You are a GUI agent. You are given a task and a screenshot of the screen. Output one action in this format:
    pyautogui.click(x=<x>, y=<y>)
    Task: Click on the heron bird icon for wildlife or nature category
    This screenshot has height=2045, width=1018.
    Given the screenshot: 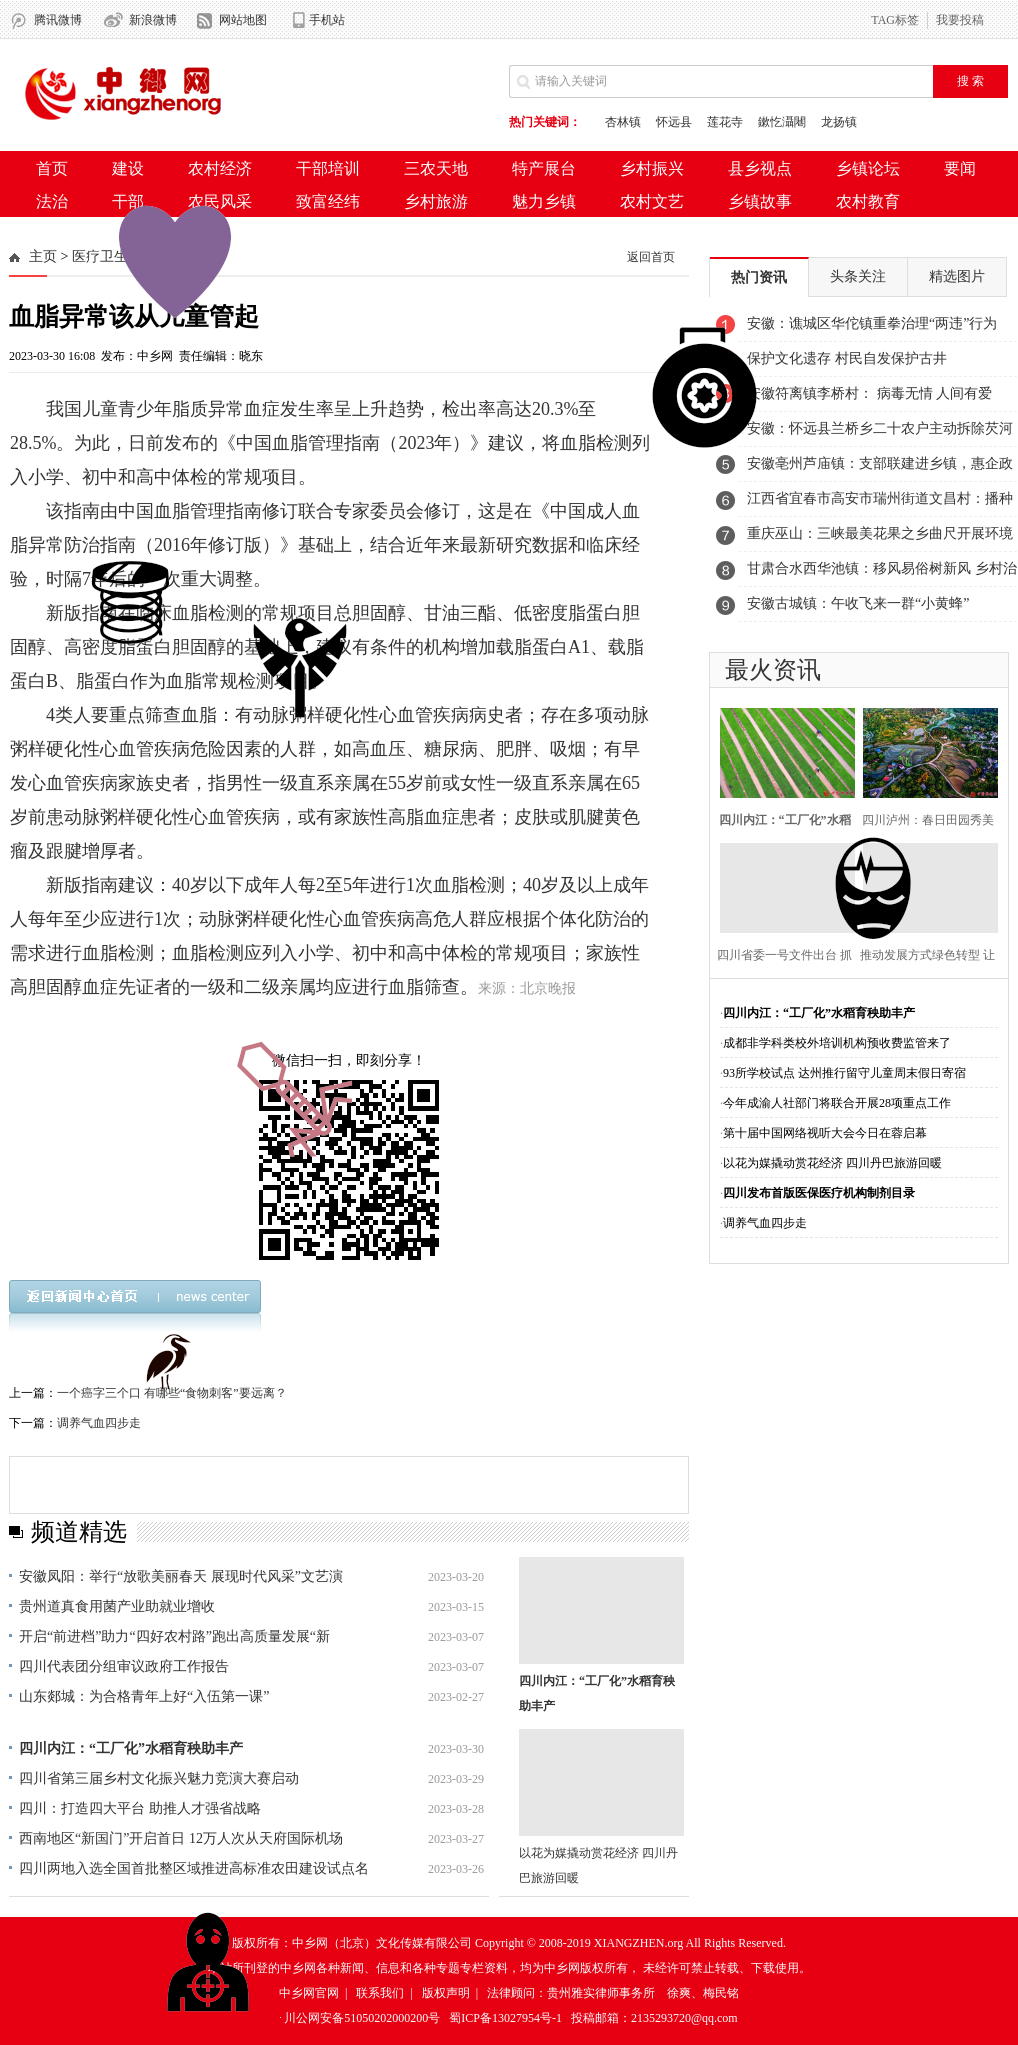 What is the action you would take?
    pyautogui.click(x=169, y=1361)
    